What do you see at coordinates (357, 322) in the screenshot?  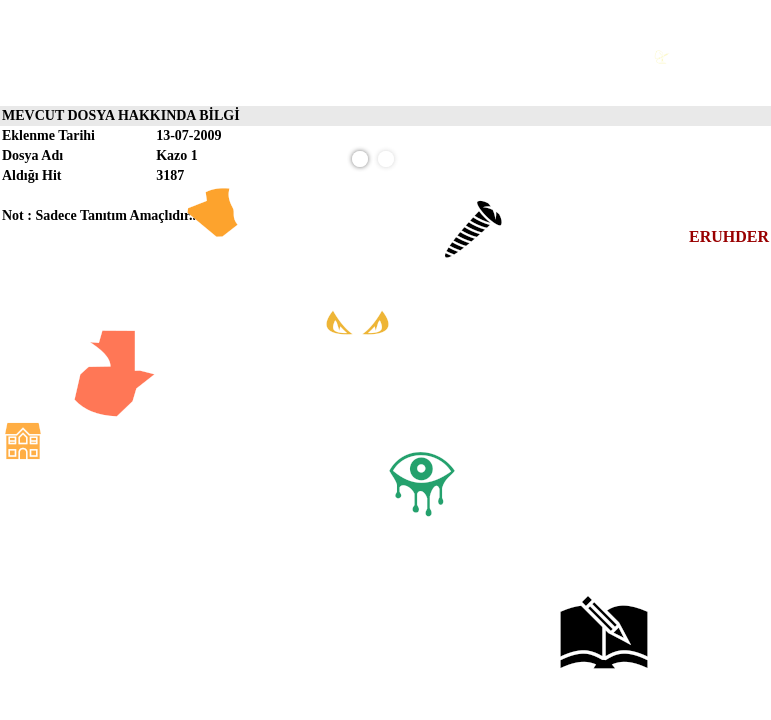 I see `indicates an enemy or hostile character` at bounding box center [357, 322].